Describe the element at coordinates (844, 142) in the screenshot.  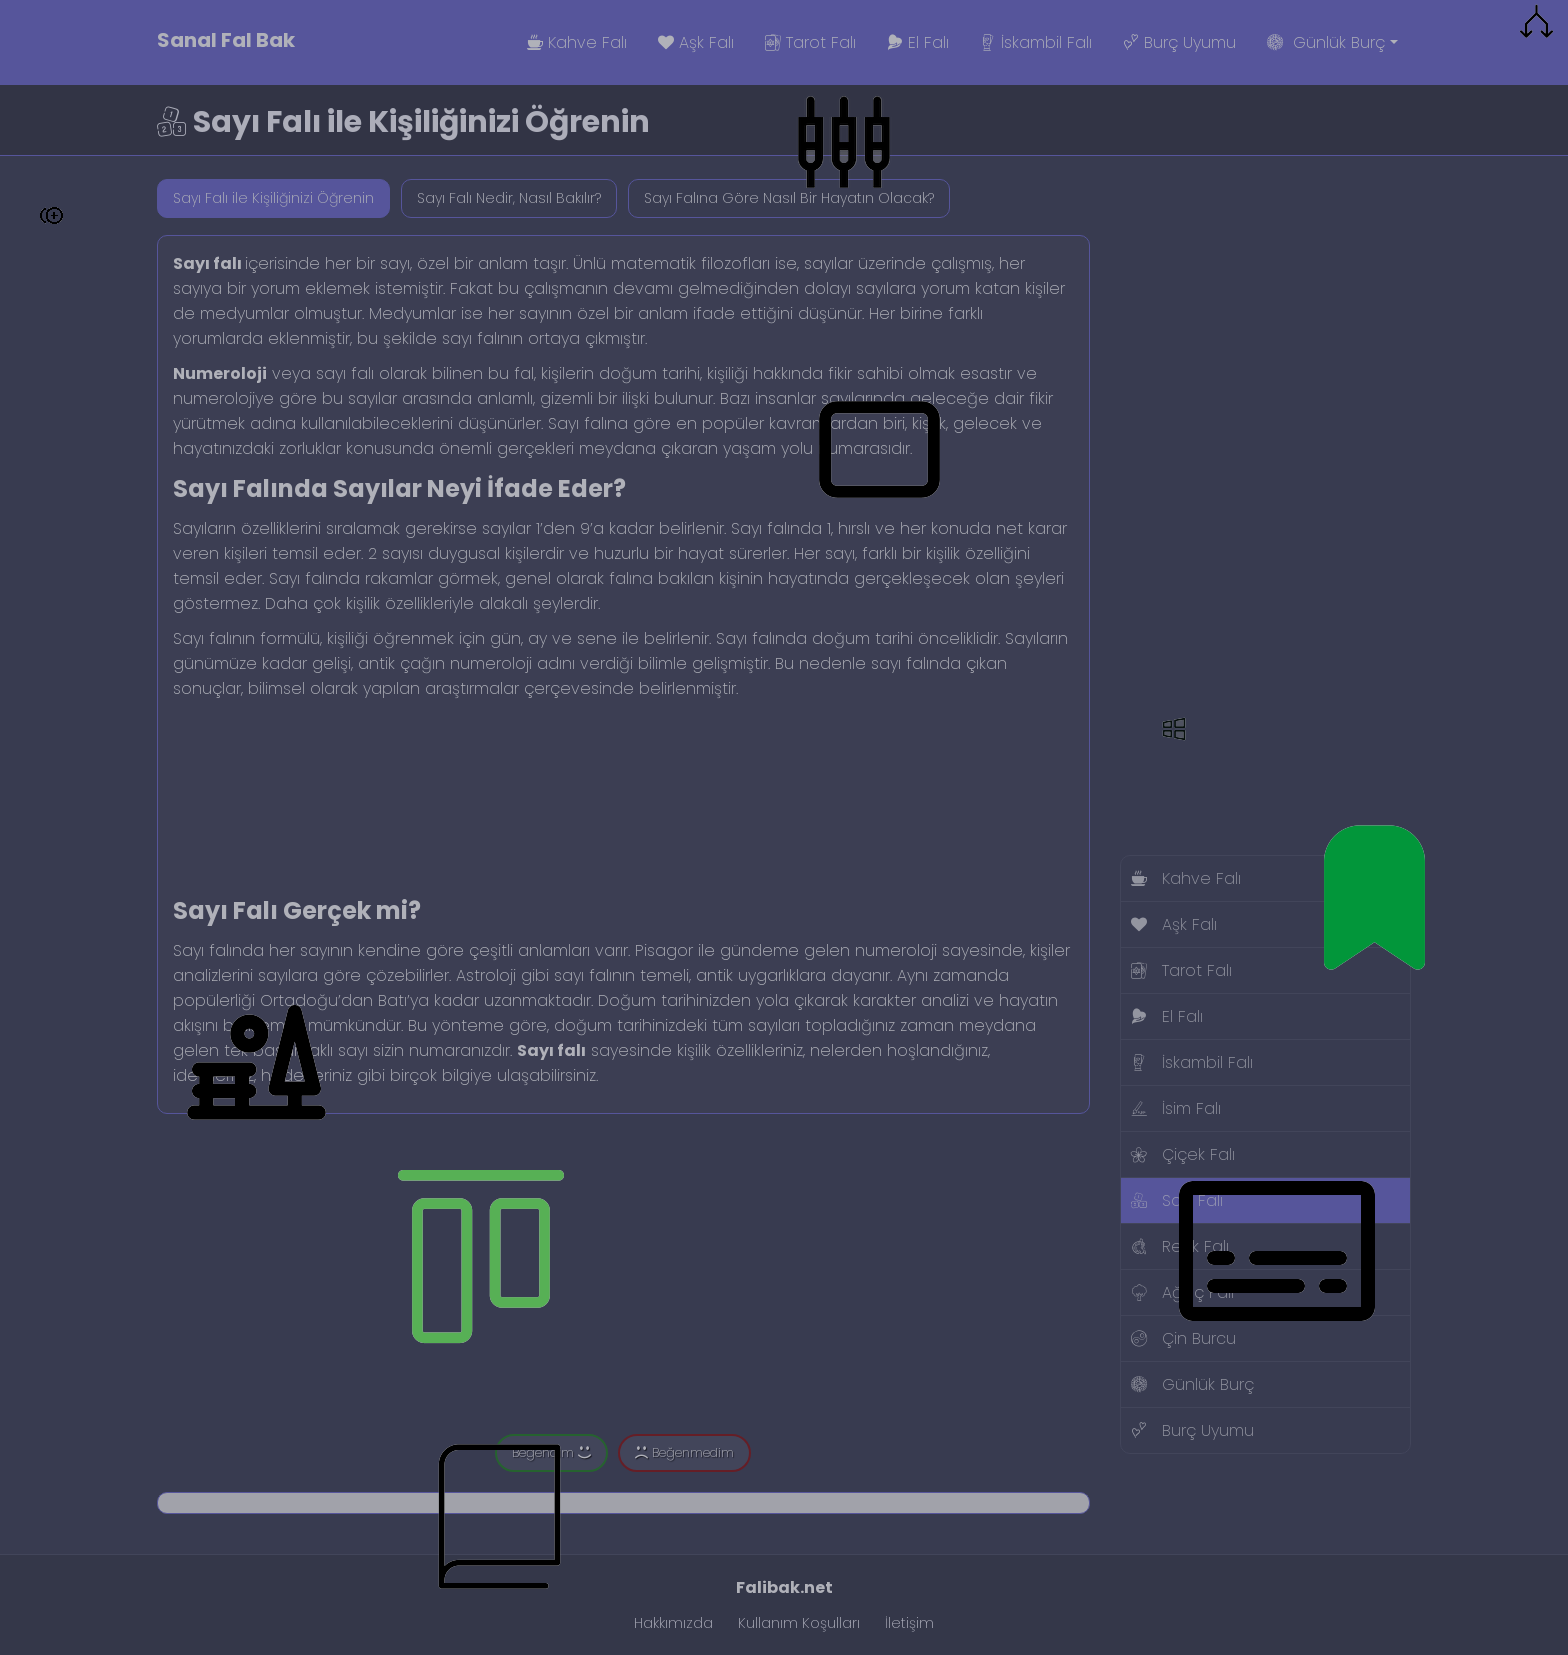
I see `configure audio or video input connections` at that location.